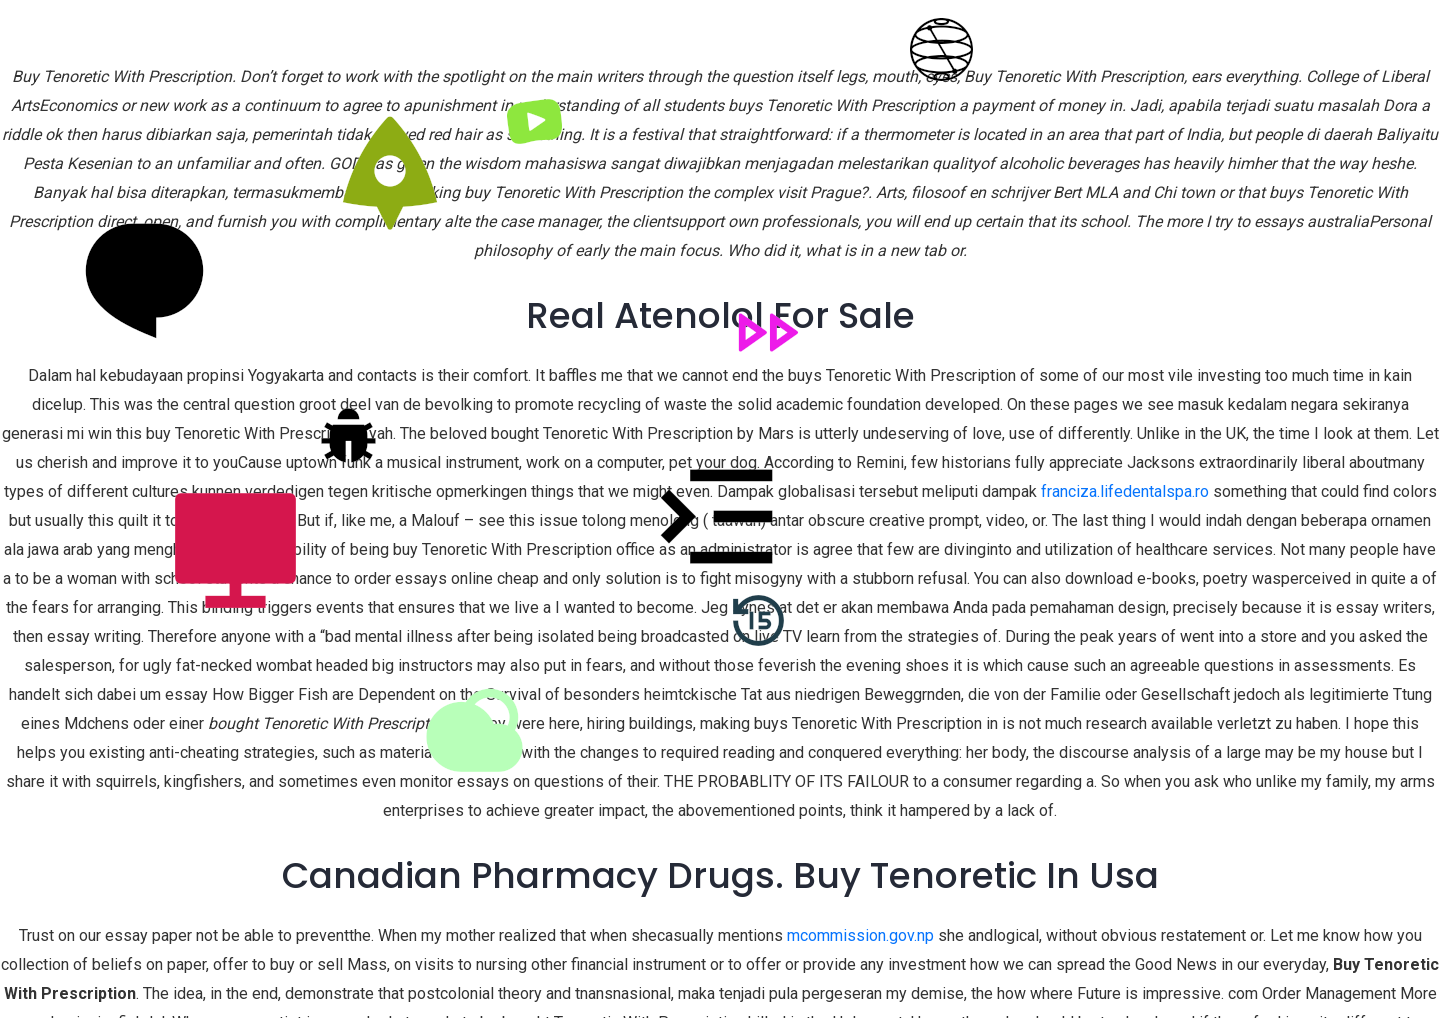 The width and height of the screenshot is (1440, 1018). Describe the element at coordinates (766, 332) in the screenshot. I see `fast forward or skip ahead in media playback` at that location.